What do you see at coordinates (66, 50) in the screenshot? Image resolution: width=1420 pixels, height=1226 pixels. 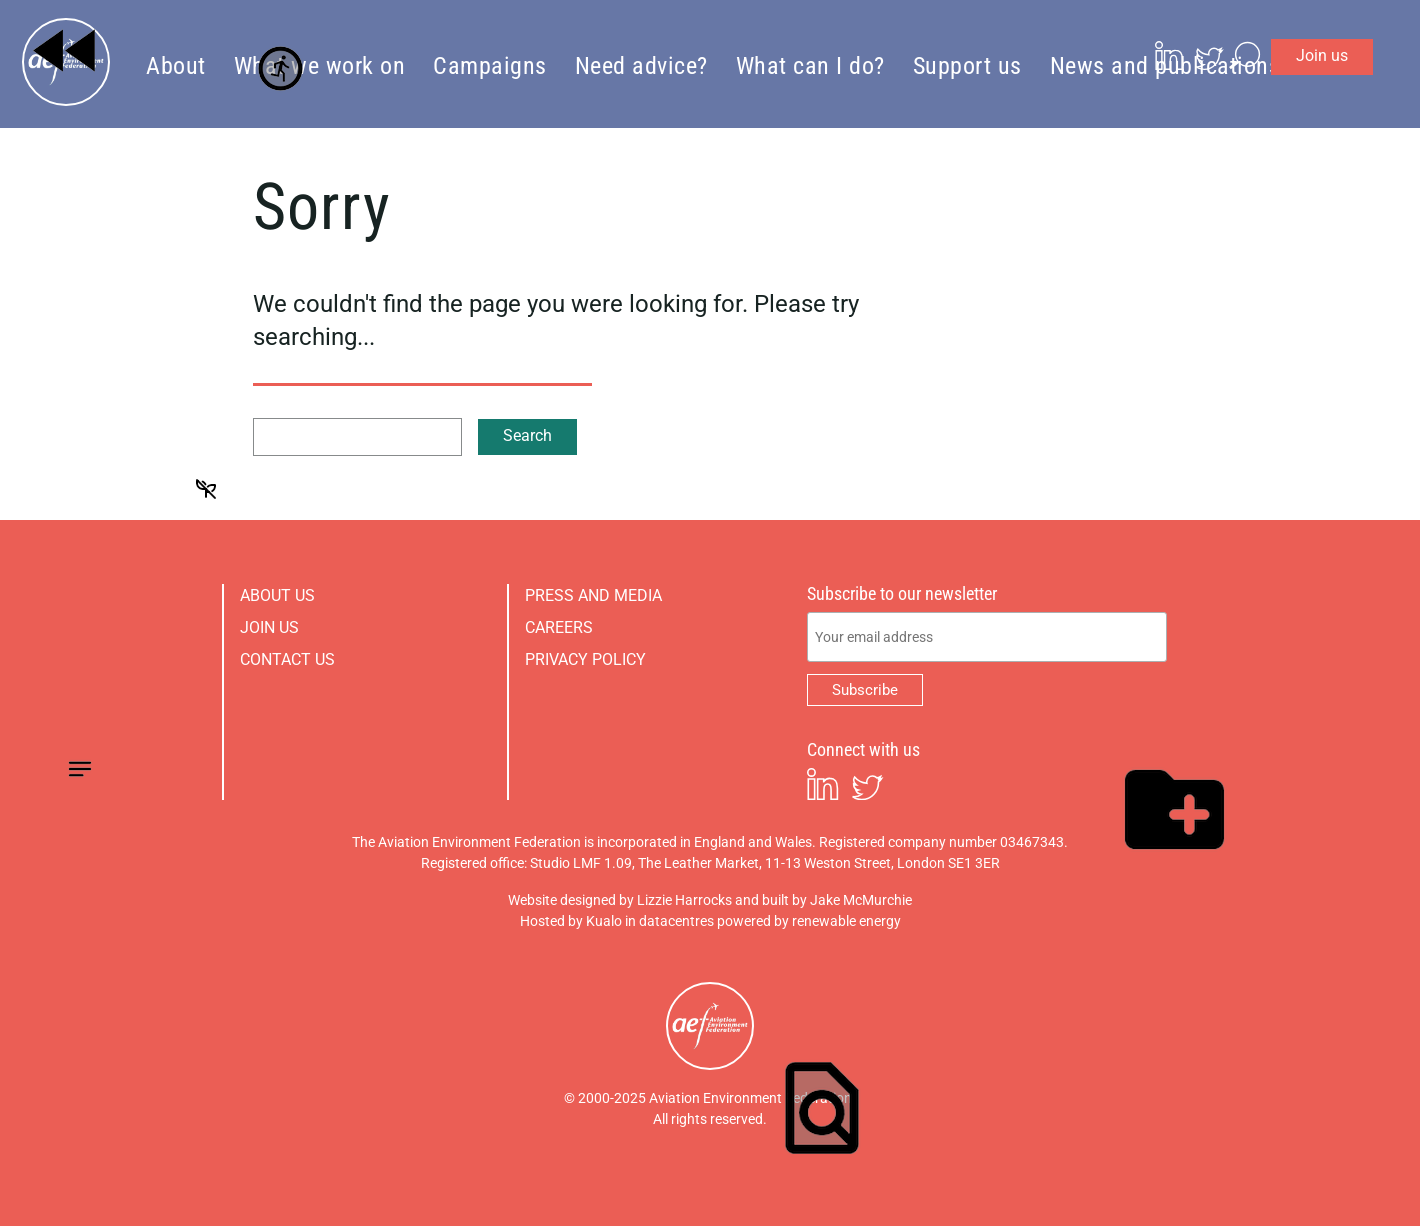 I see `rewind media playback` at bounding box center [66, 50].